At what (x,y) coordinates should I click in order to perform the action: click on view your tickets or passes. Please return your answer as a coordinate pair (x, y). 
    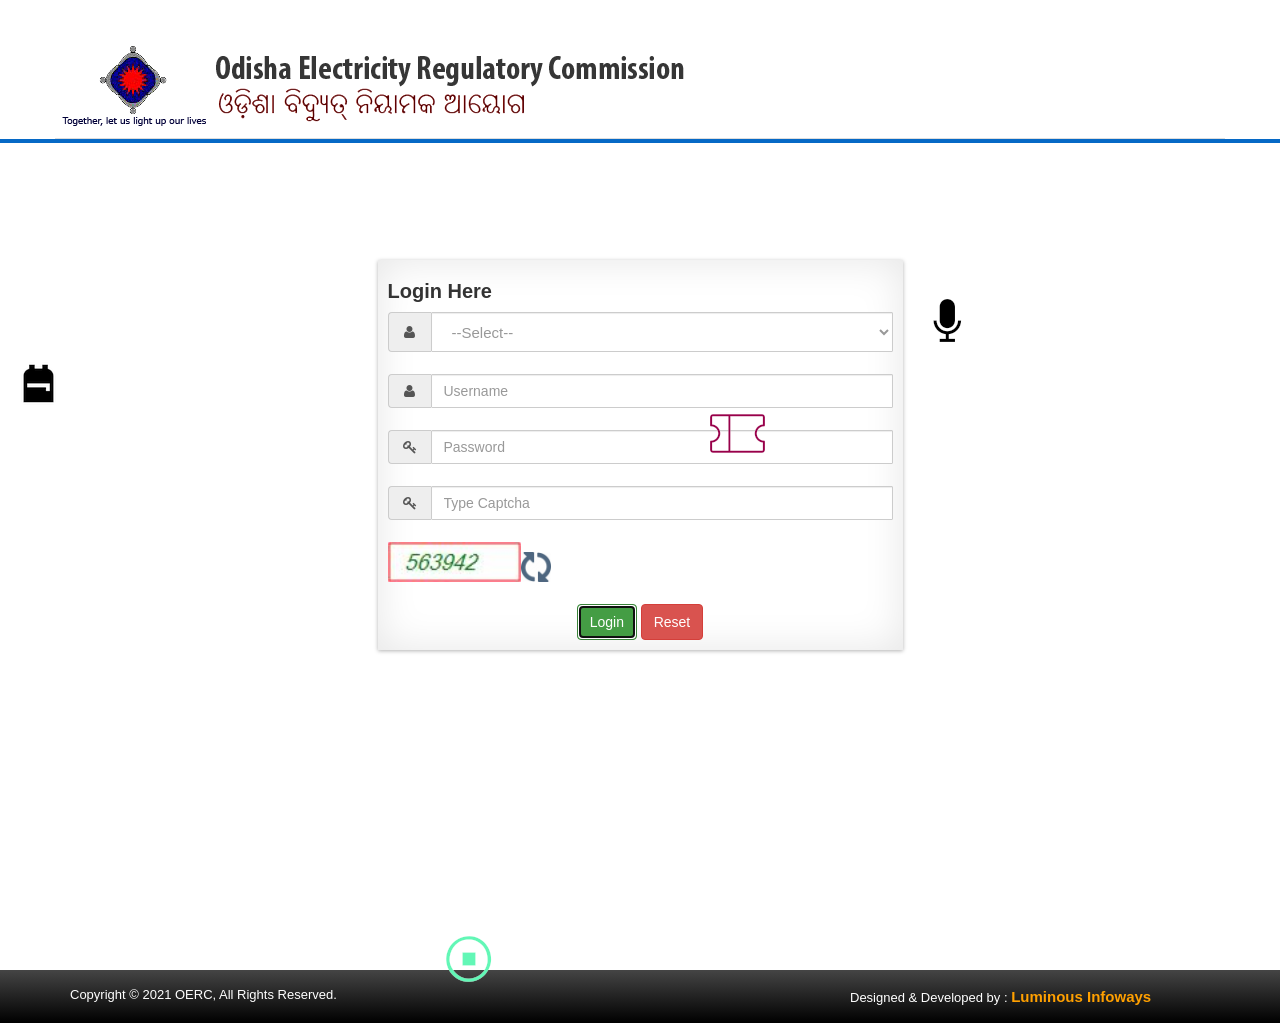
    Looking at the image, I should click on (737, 433).